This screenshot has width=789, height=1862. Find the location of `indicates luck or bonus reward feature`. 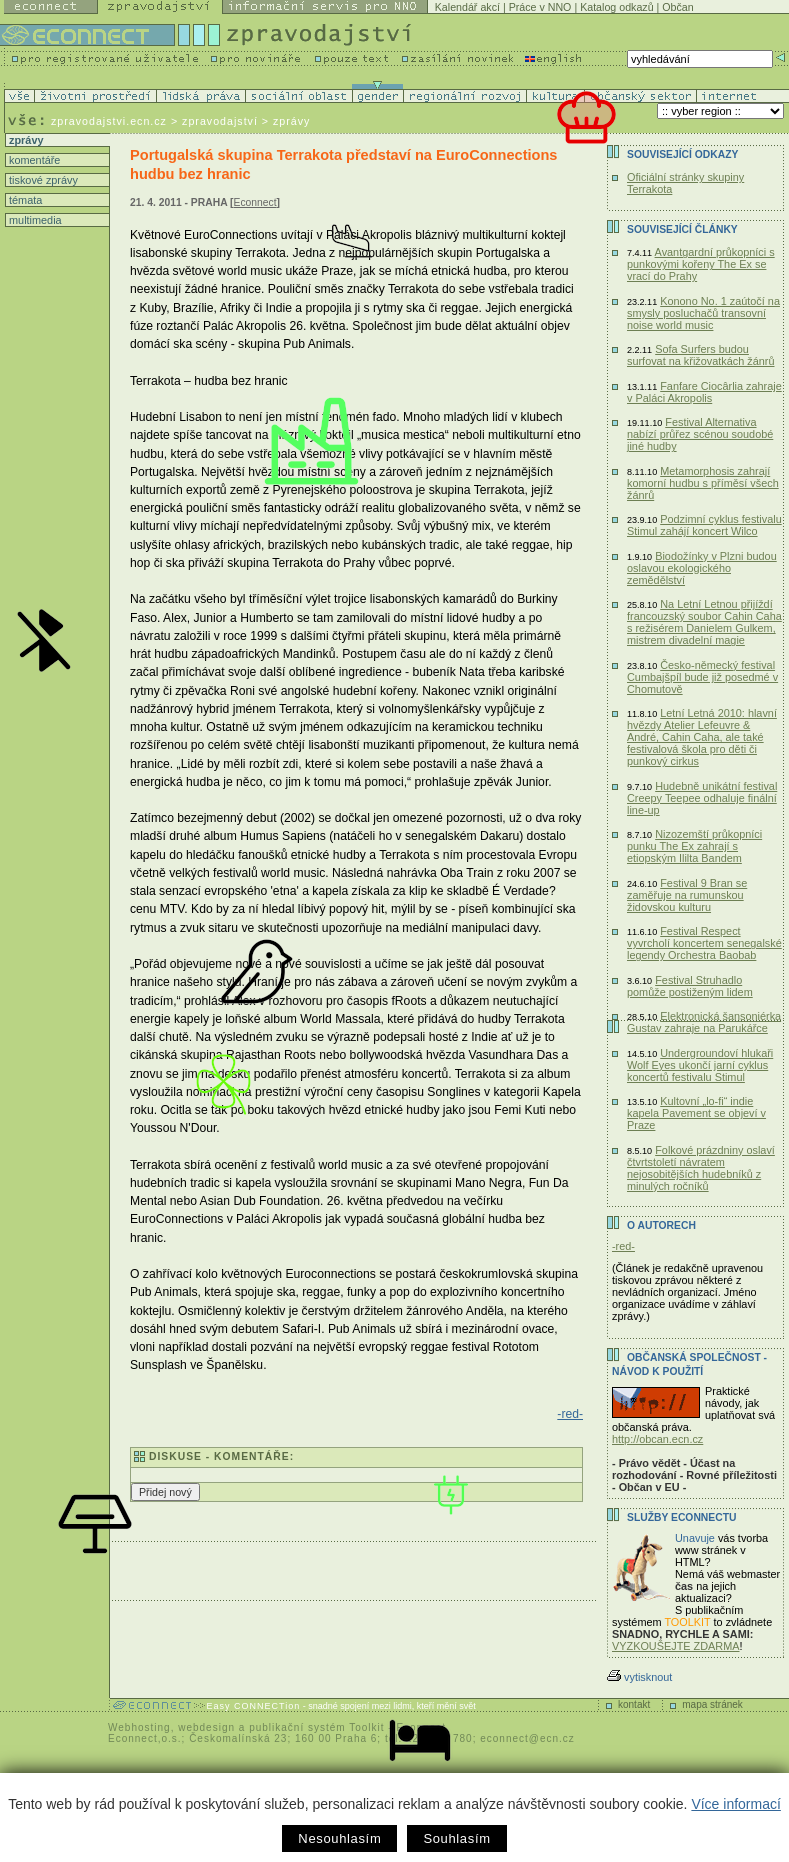

indicates luck or bonus reward feature is located at coordinates (223, 1083).